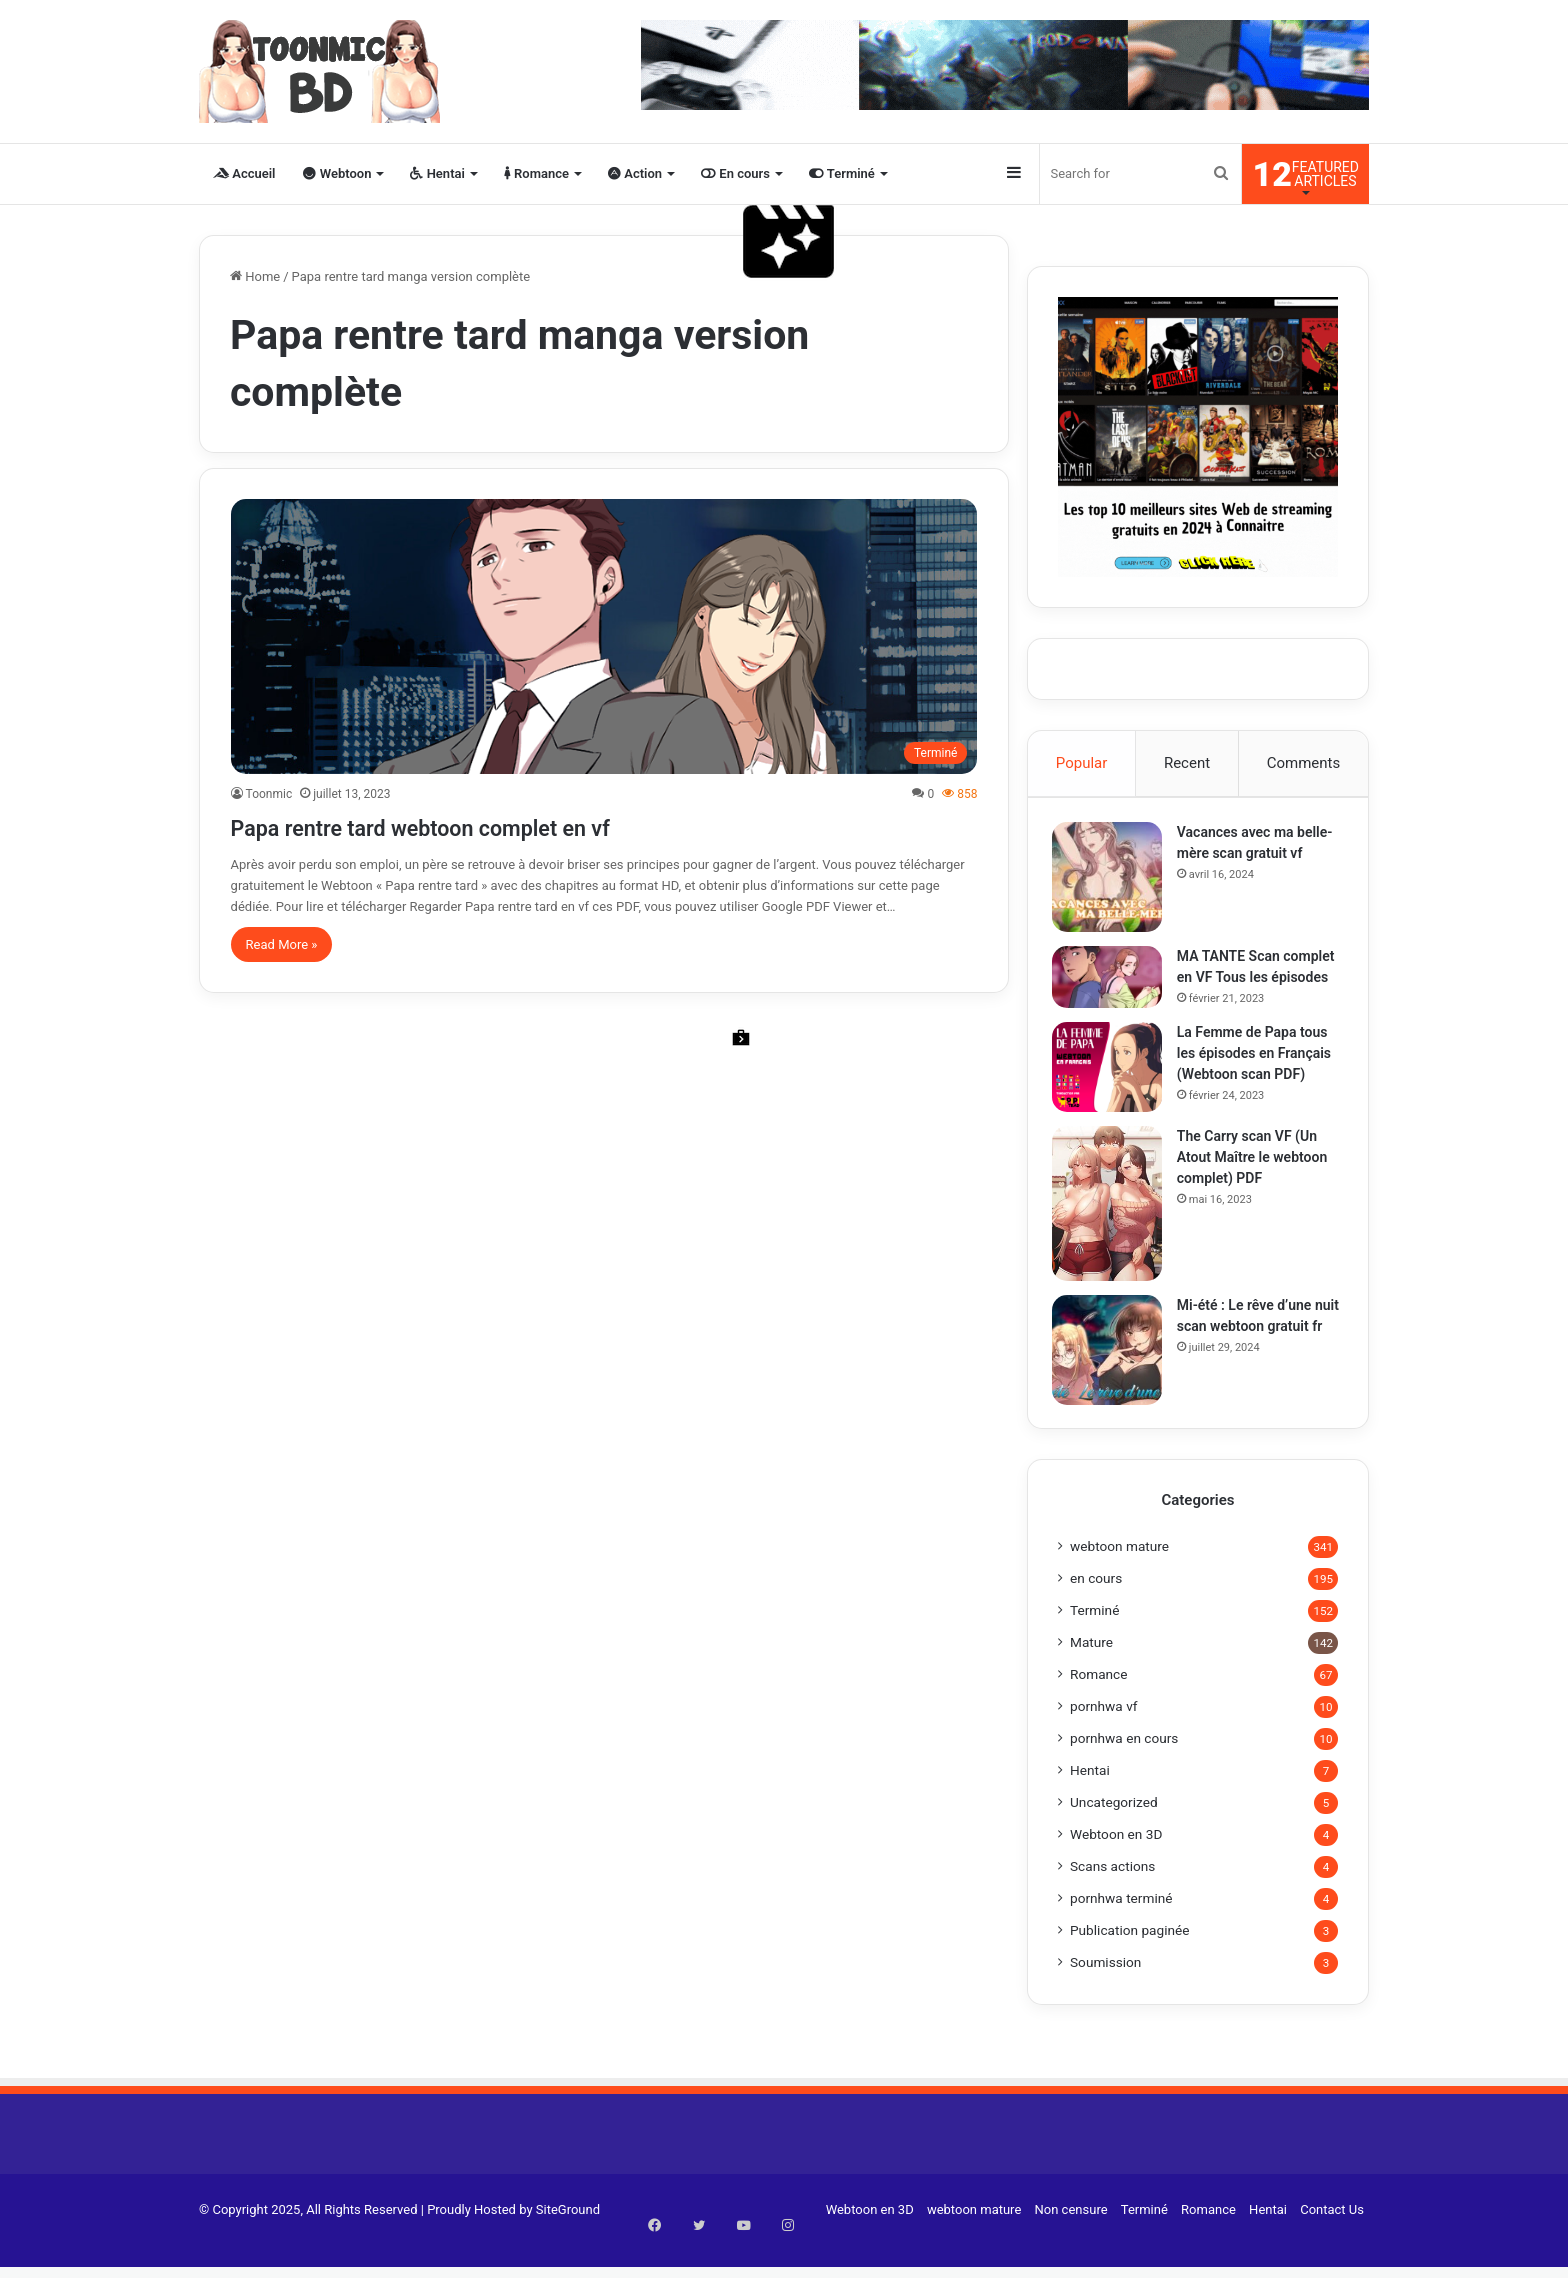  Describe the element at coordinates (788, 241) in the screenshot. I see `apply visual effects or filters to a video` at that location.